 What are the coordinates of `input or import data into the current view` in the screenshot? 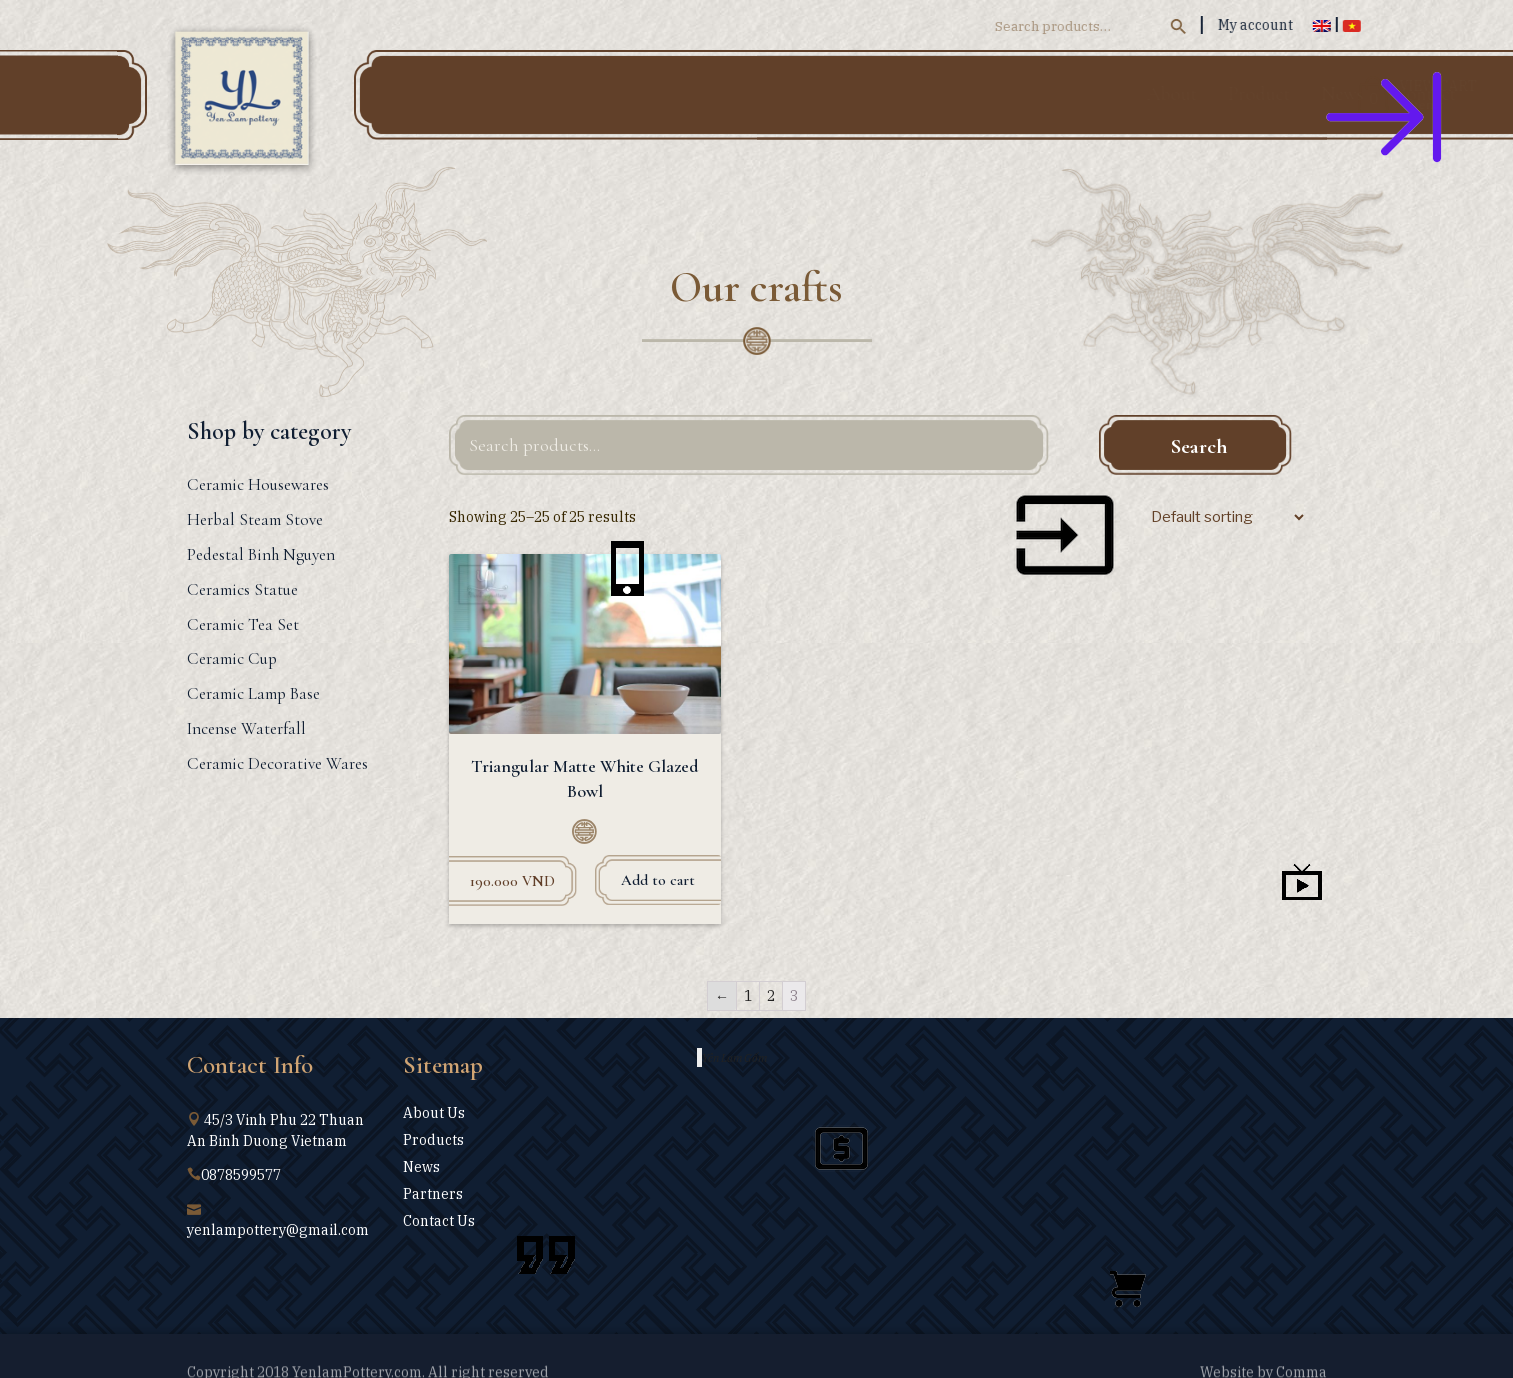 It's located at (1065, 535).